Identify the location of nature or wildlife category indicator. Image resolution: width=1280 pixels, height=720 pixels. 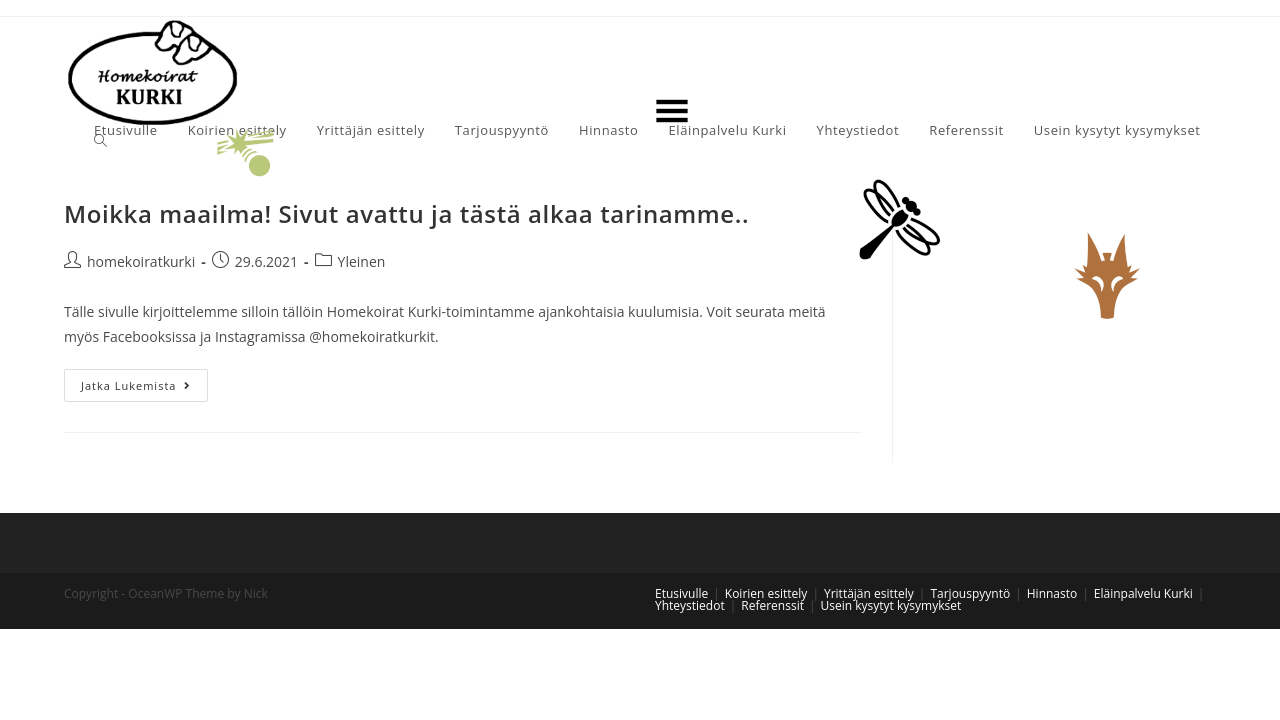
(899, 219).